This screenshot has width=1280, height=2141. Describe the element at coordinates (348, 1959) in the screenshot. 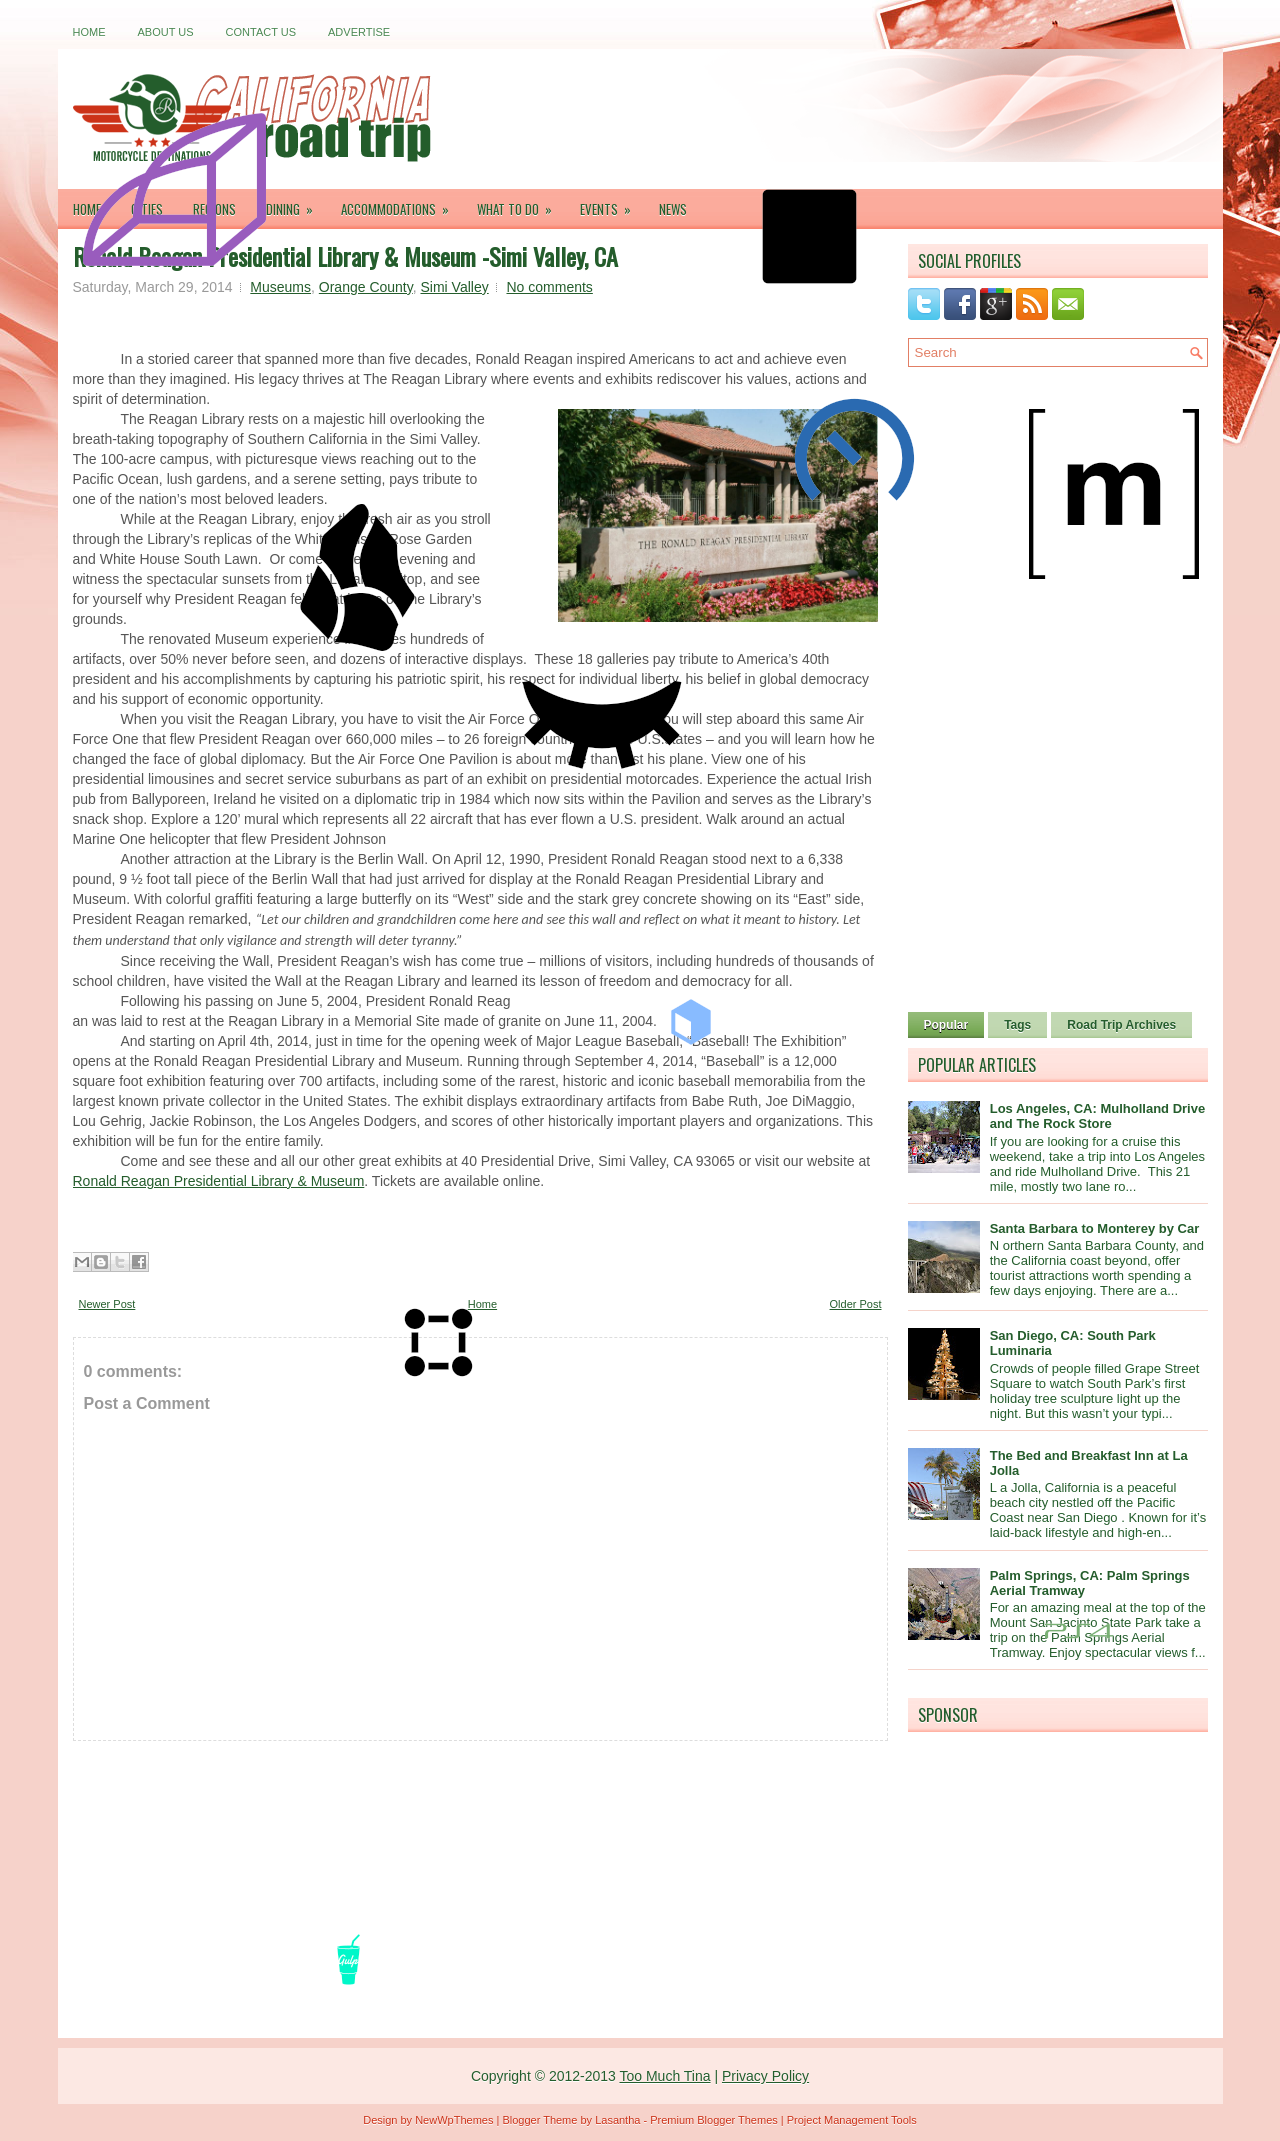

I see `gulp.js task runner logo` at that location.